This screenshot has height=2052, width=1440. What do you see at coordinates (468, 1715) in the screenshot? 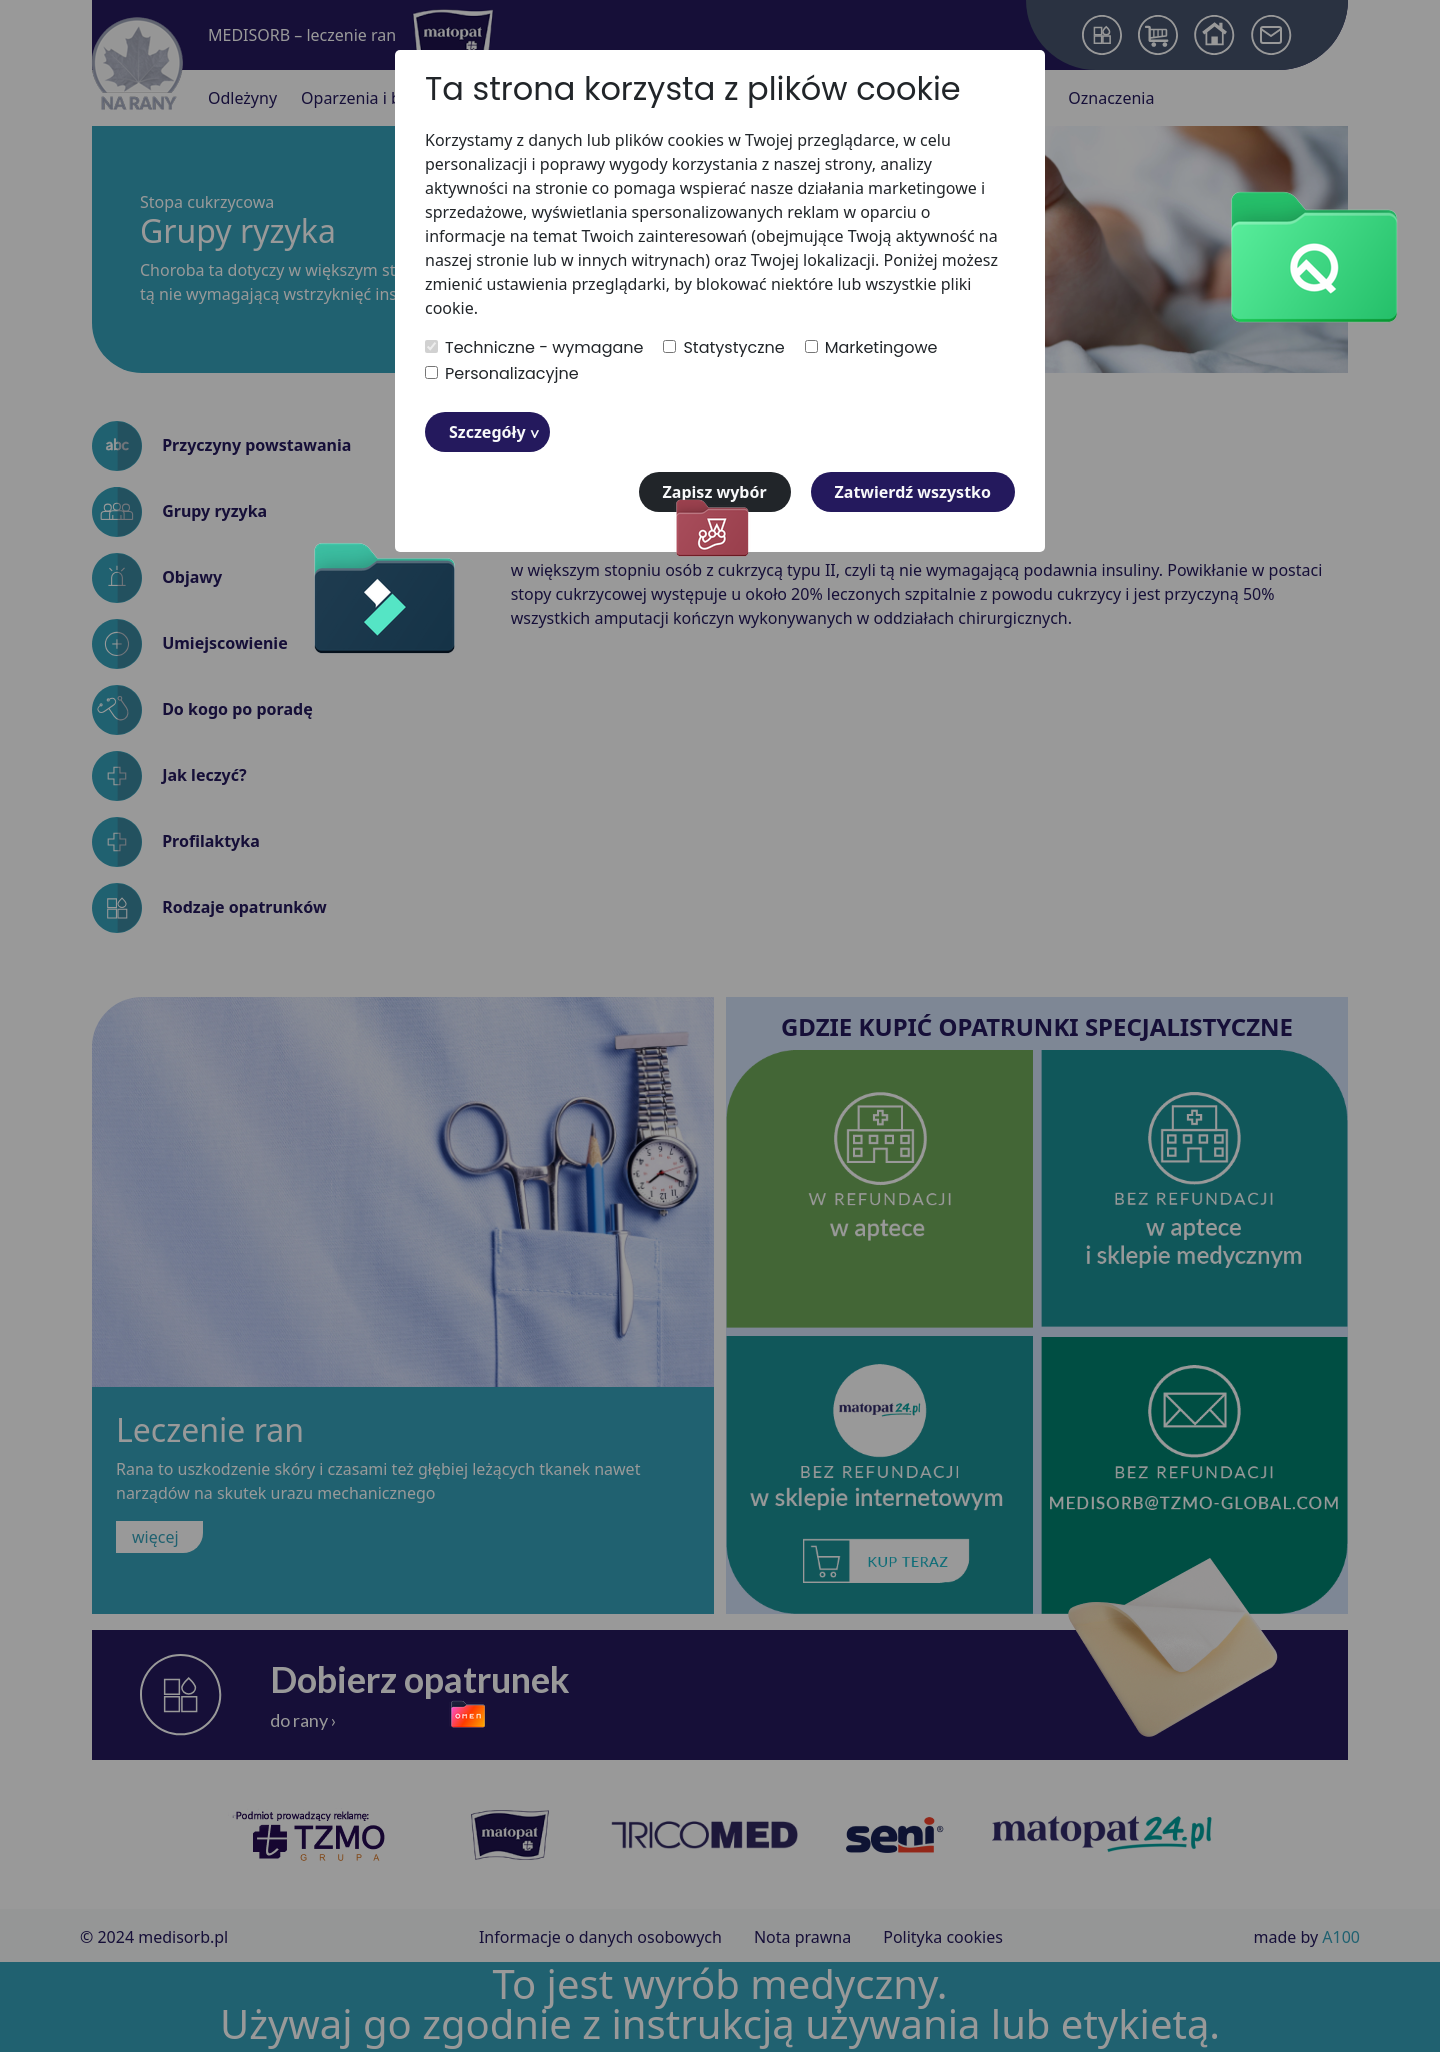
I see `folder for HP Omen gaming software or files` at bounding box center [468, 1715].